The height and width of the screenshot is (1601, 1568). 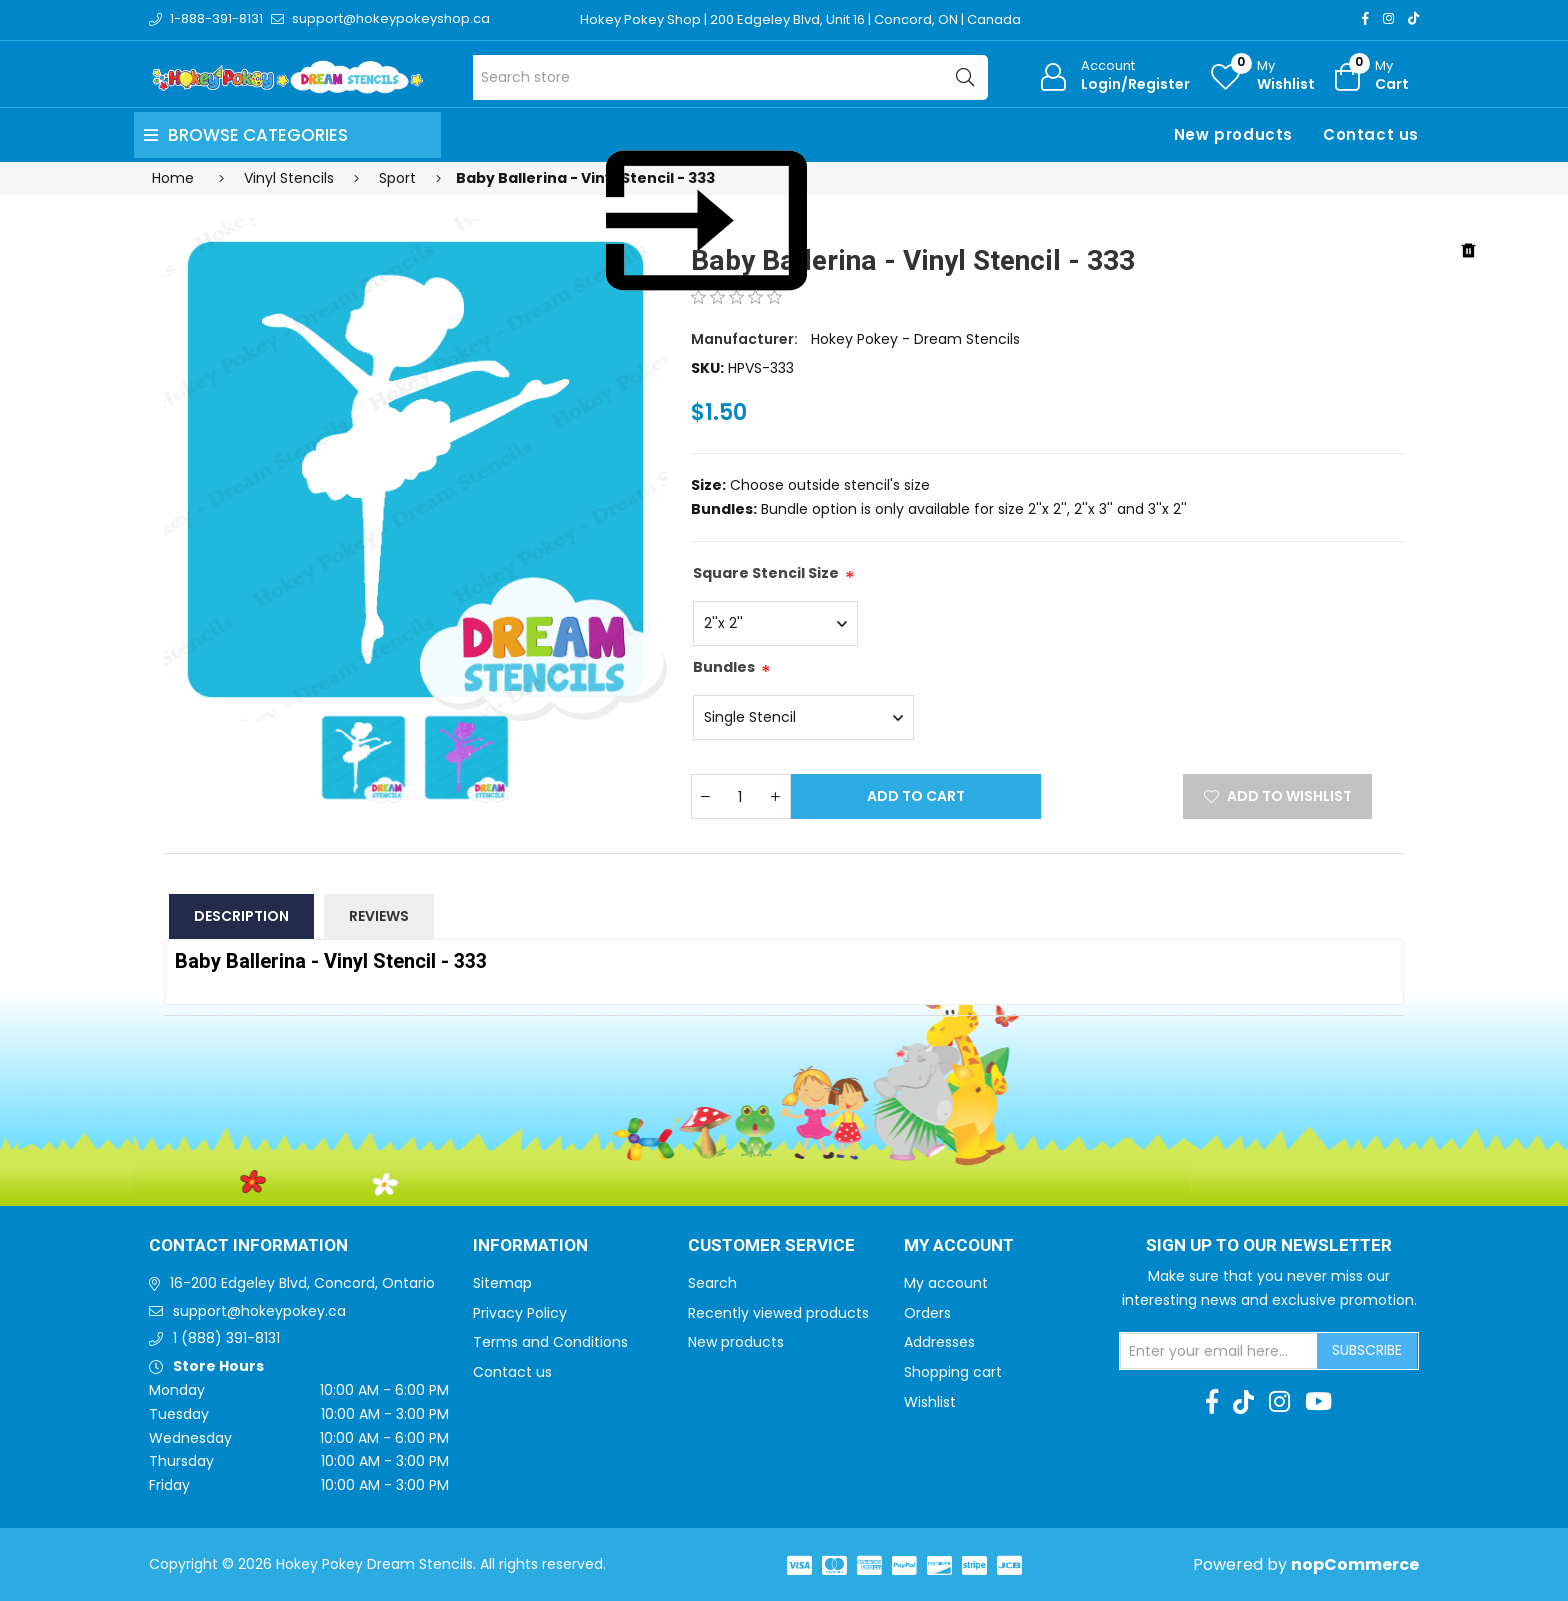 What do you see at coordinates (1468, 250) in the screenshot?
I see `delete selected item` at bounding box center [1468, 250].